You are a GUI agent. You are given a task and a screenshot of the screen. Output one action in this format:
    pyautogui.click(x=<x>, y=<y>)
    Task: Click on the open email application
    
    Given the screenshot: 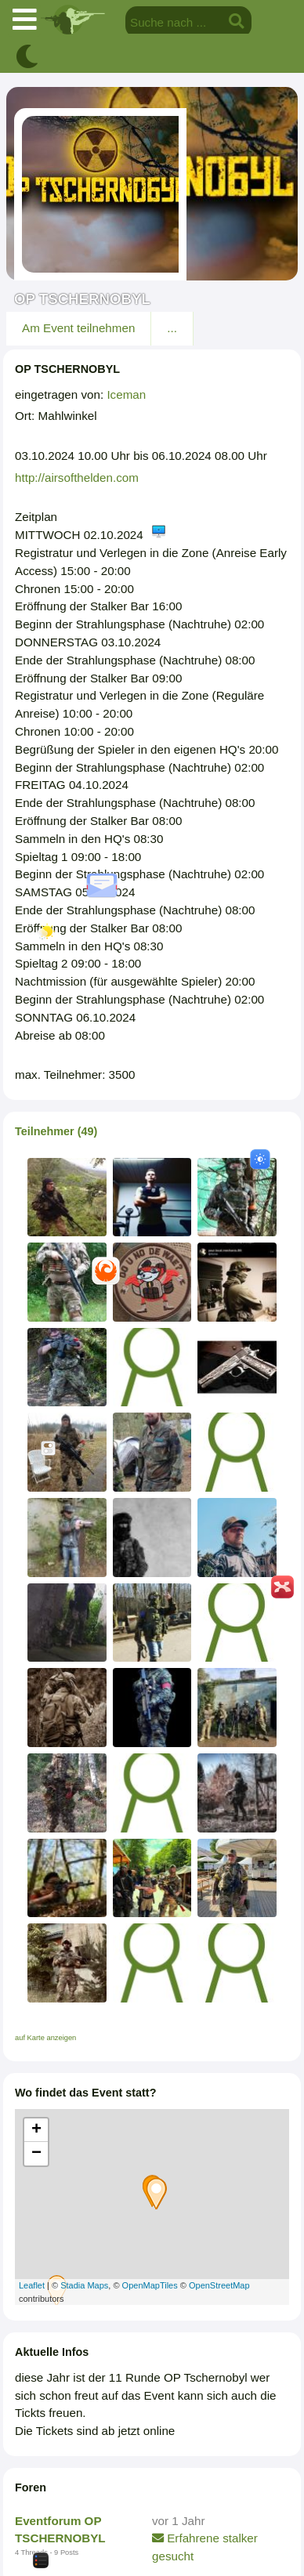 What is the action you would take?
    pyautogui.click(x=102, y=885)
    